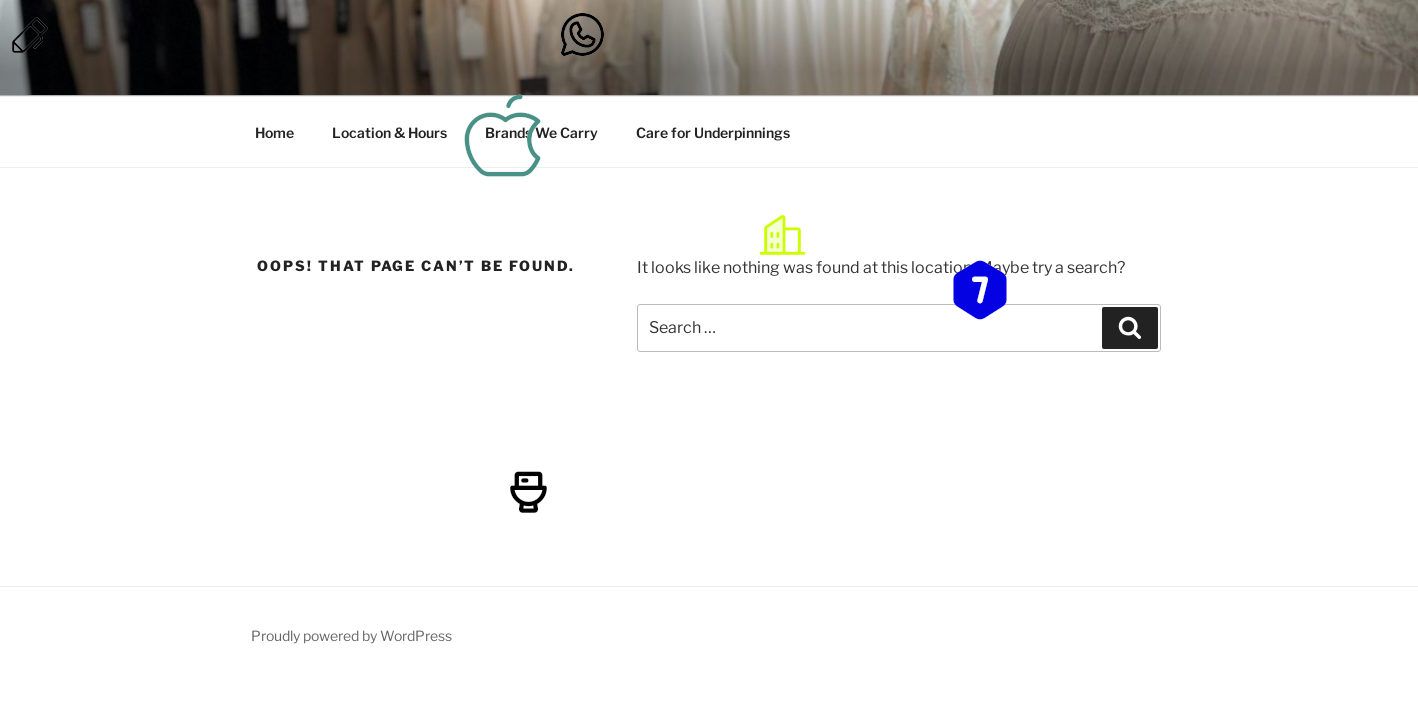 The image size is (1418, 720). Describe the element at coordinates (505, 141) in the screenshot. I see `apple company logo or branding` at that location.